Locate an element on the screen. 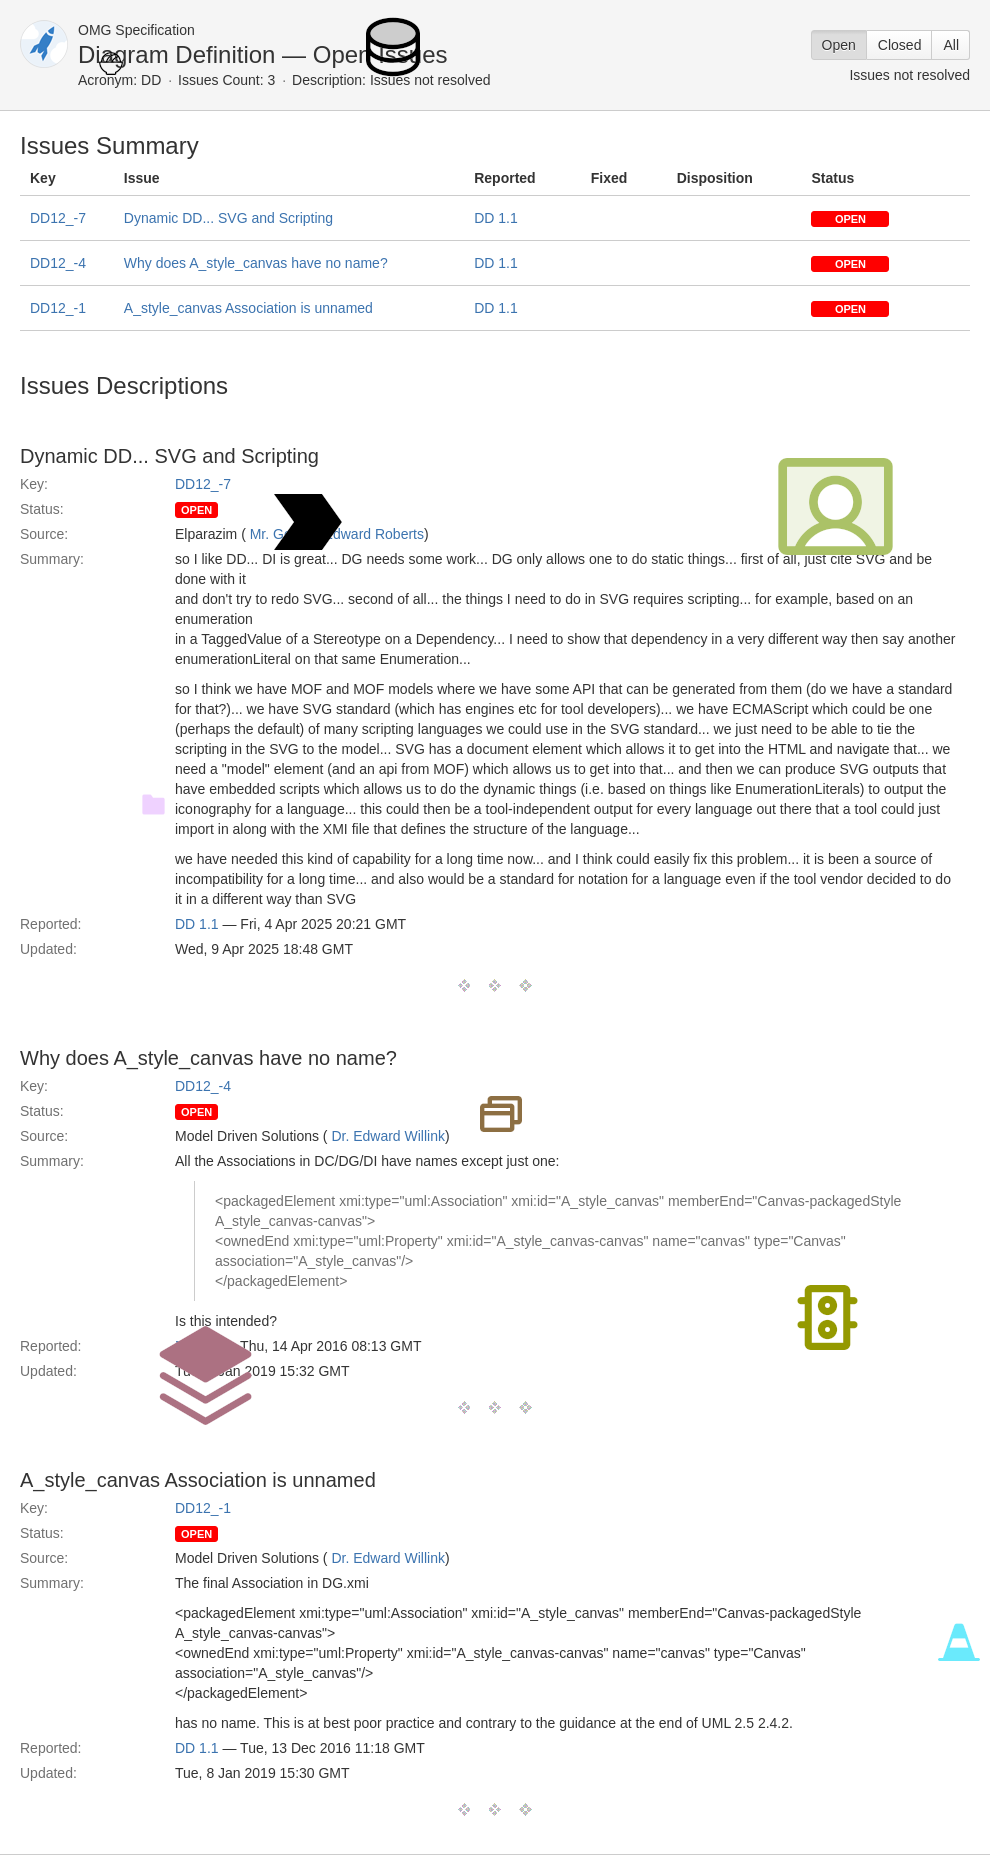 Image resolution: width=990 pixels, height=1855 pixels. open folder or directory is located at coordinates (153, 804).